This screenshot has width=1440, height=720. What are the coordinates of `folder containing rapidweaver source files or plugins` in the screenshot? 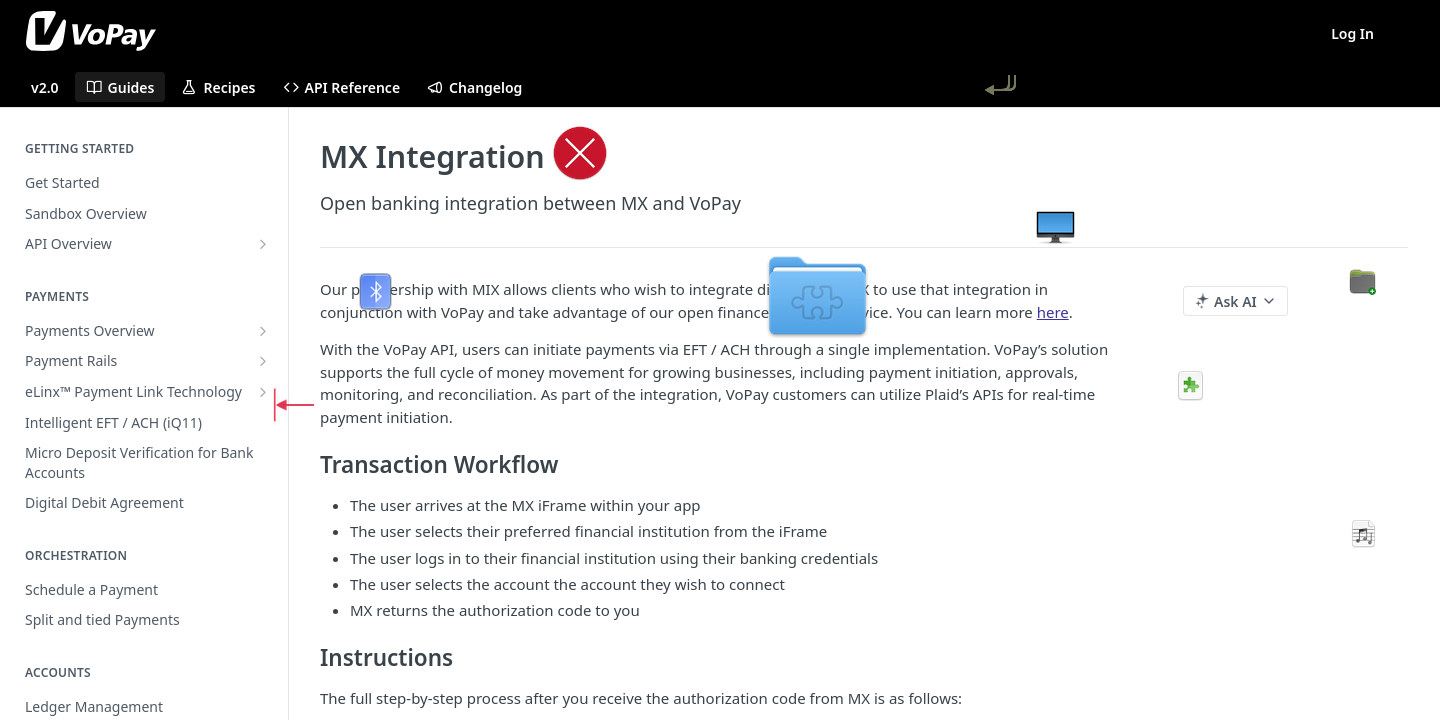 It's located at (817, 295).